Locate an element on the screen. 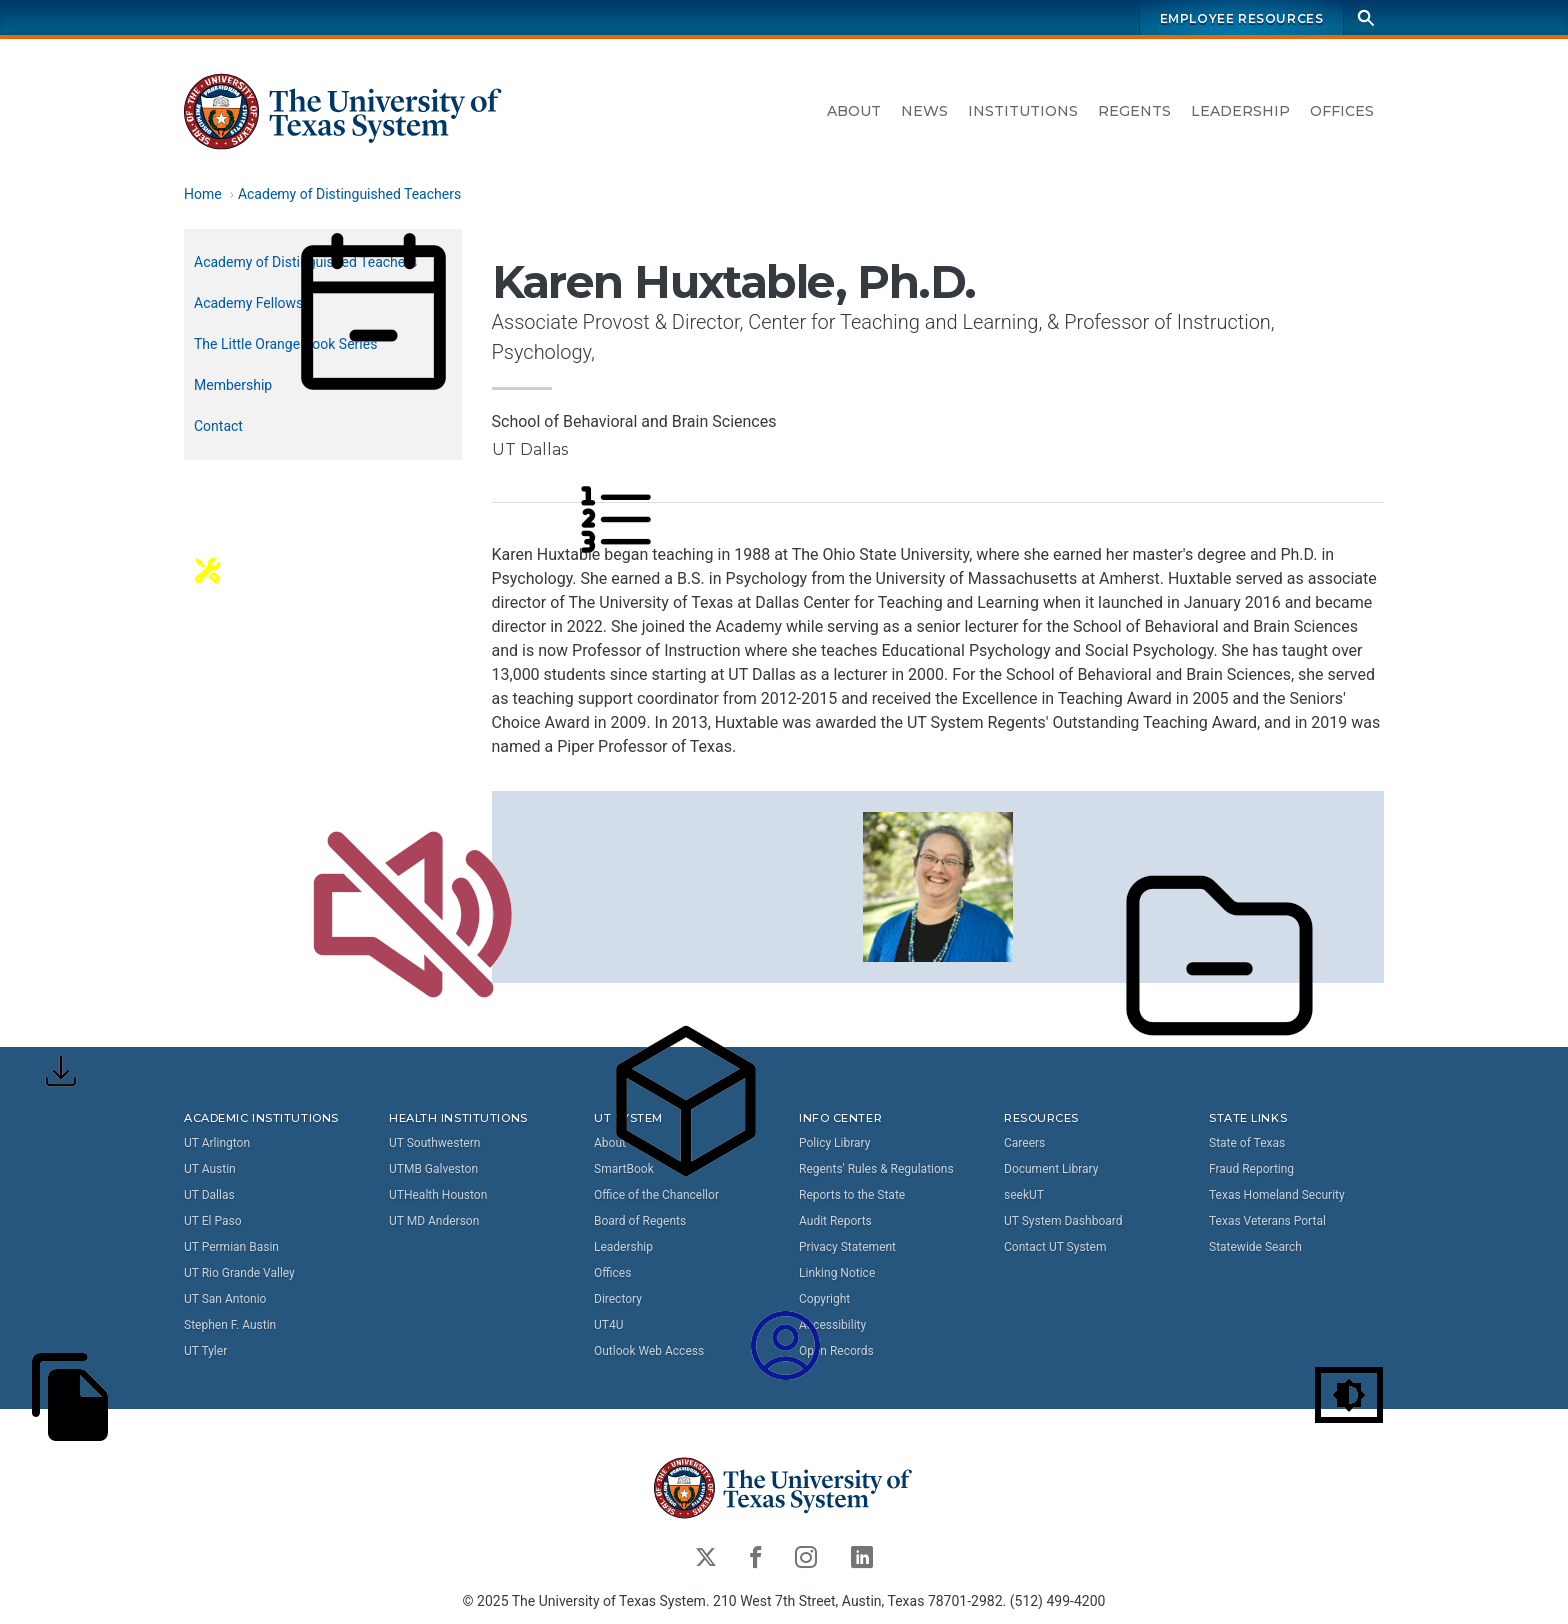 The image size is (1568, 1624). adjust display brightness settings is located at coordinates (1349, 1395).